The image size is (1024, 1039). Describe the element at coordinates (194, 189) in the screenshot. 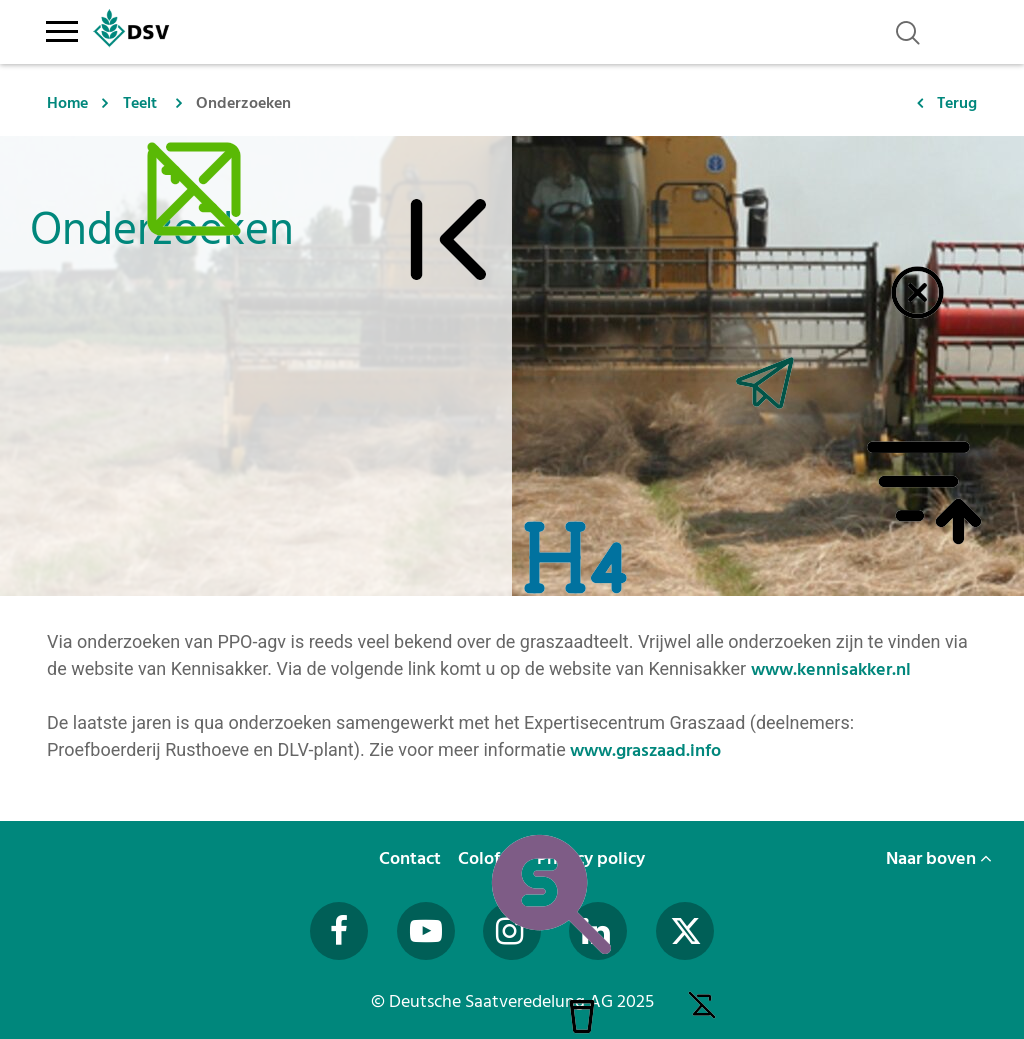

I see `disable exposure adjustment` at that location.